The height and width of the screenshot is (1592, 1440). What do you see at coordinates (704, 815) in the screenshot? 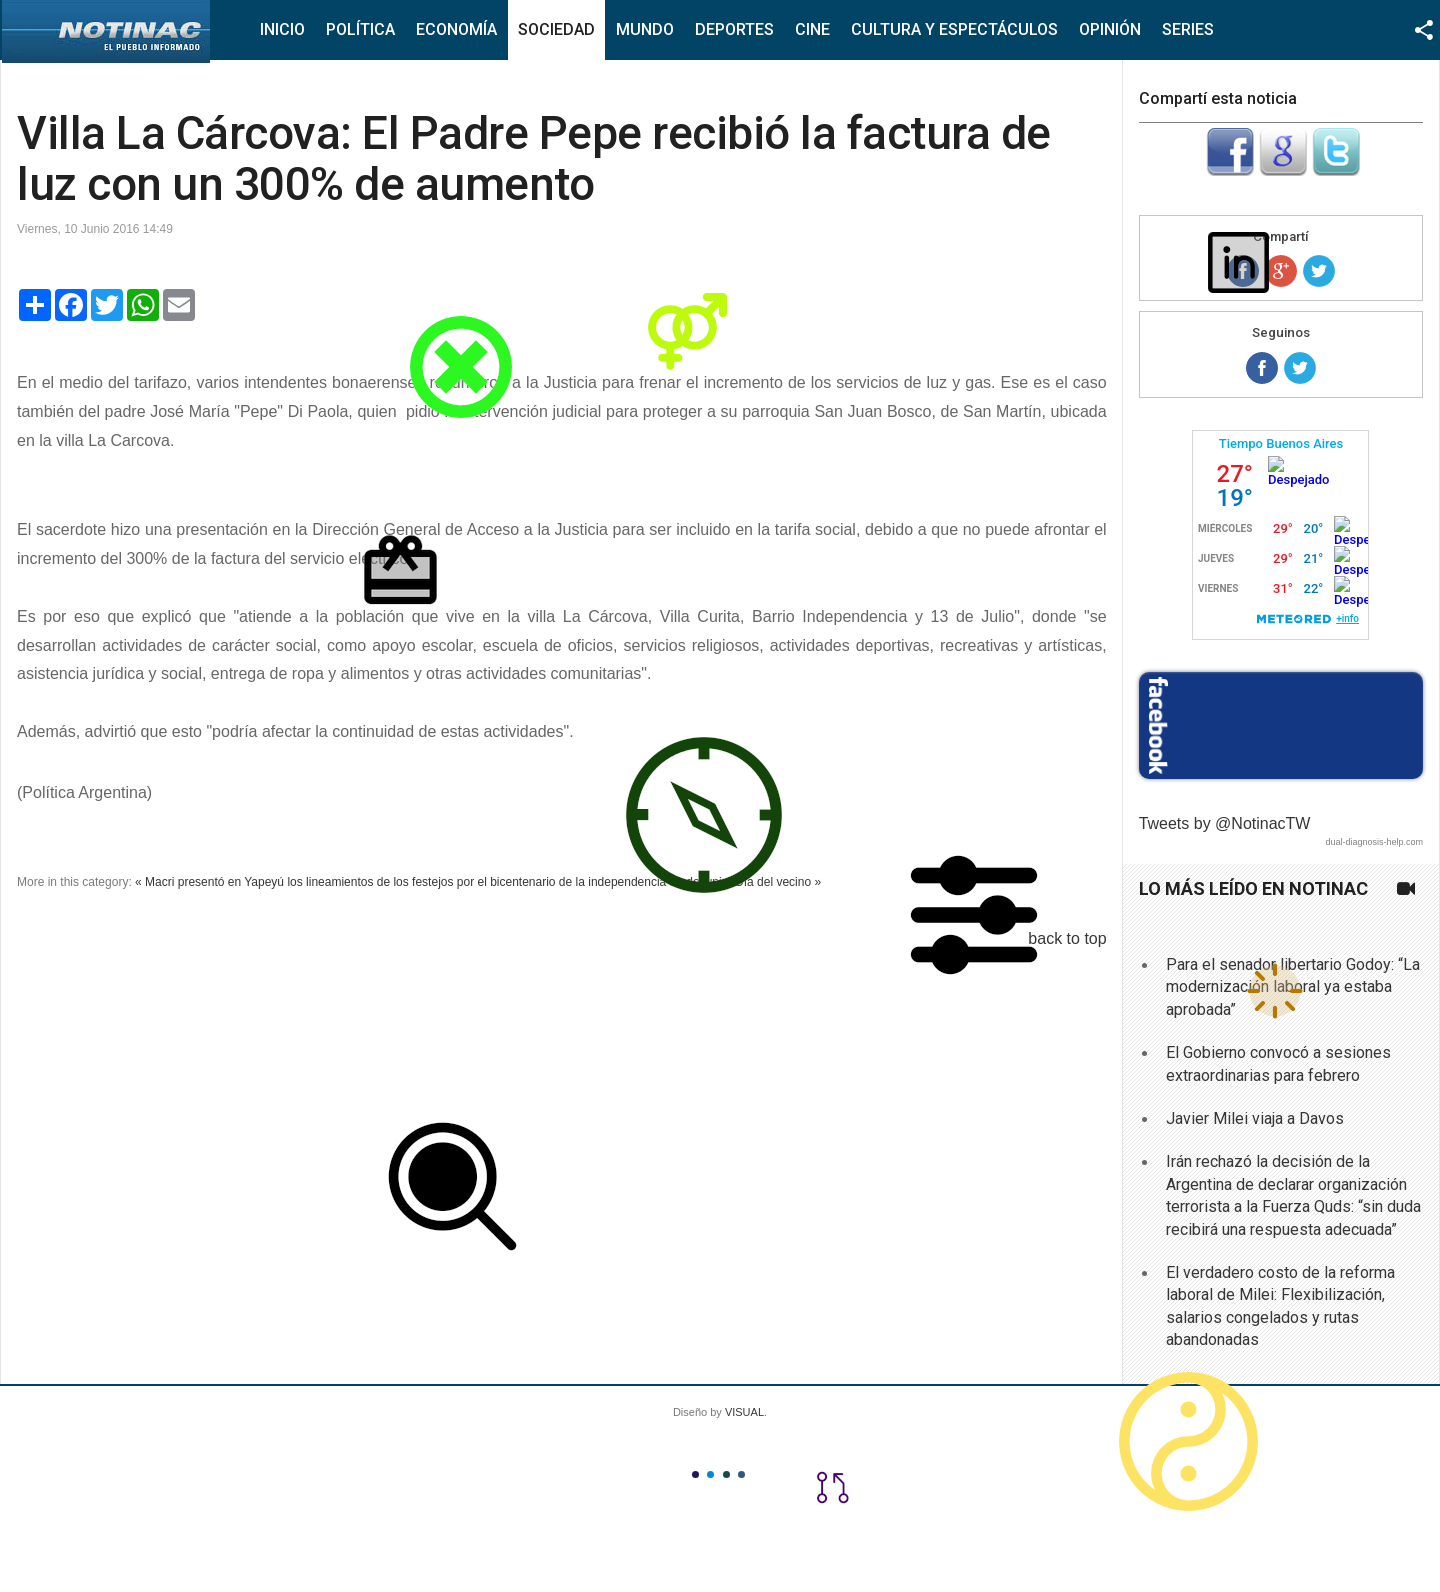
I see `navigate to explore or discover features` at bounding box center [704, 815].